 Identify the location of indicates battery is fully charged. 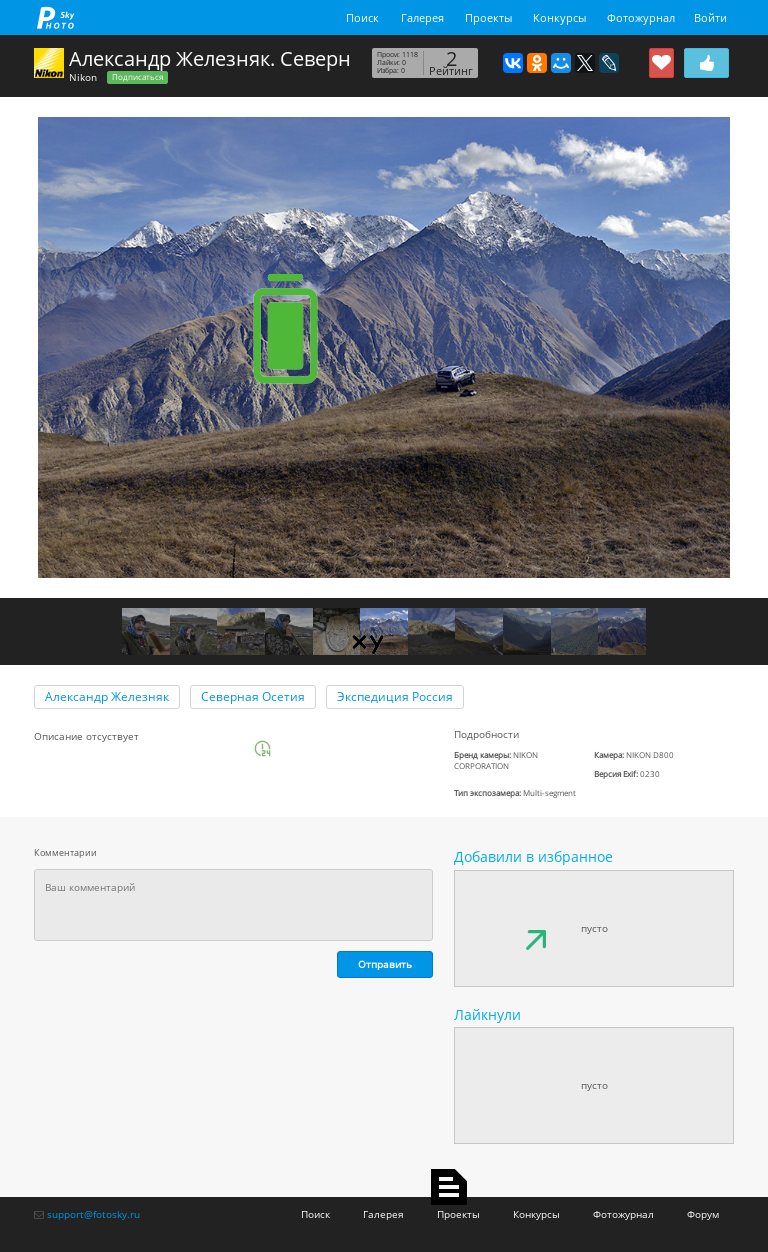
(285, 330).